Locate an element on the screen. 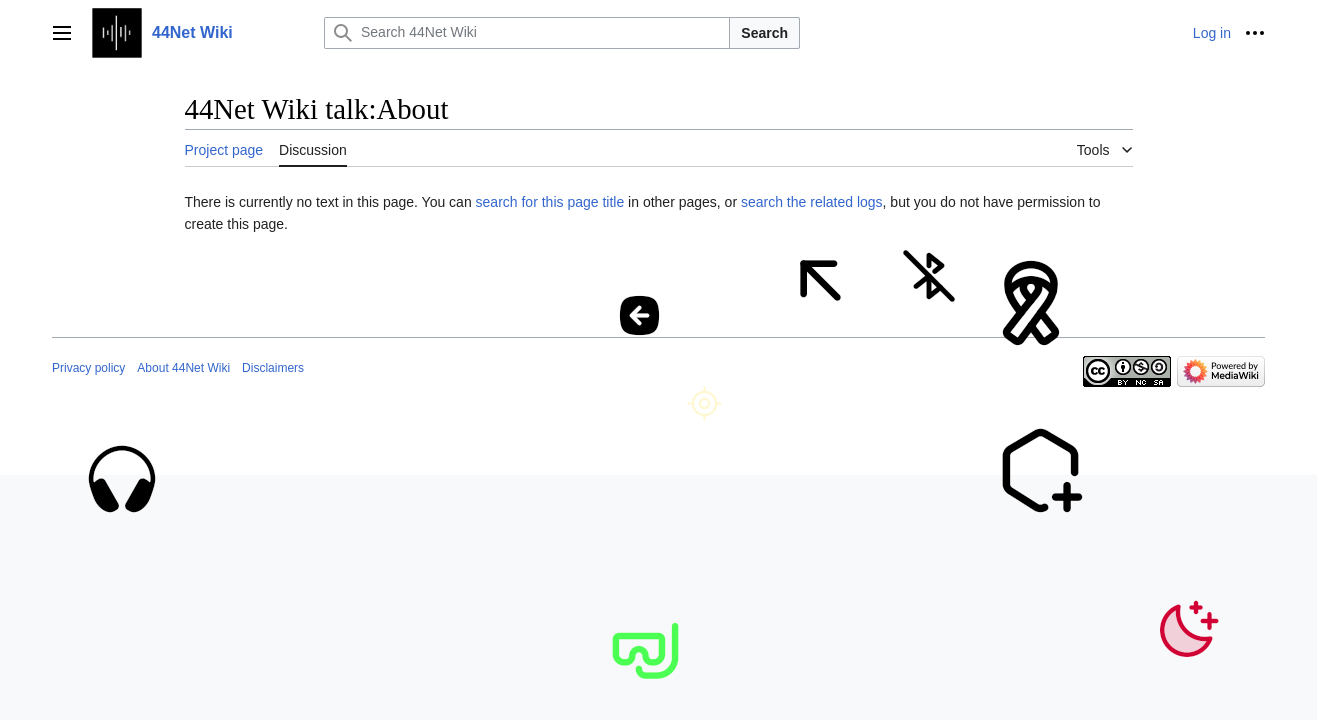 This screenshot has width=1317, height=720. navigate back to previous screen is located at coordinates (820, 280).